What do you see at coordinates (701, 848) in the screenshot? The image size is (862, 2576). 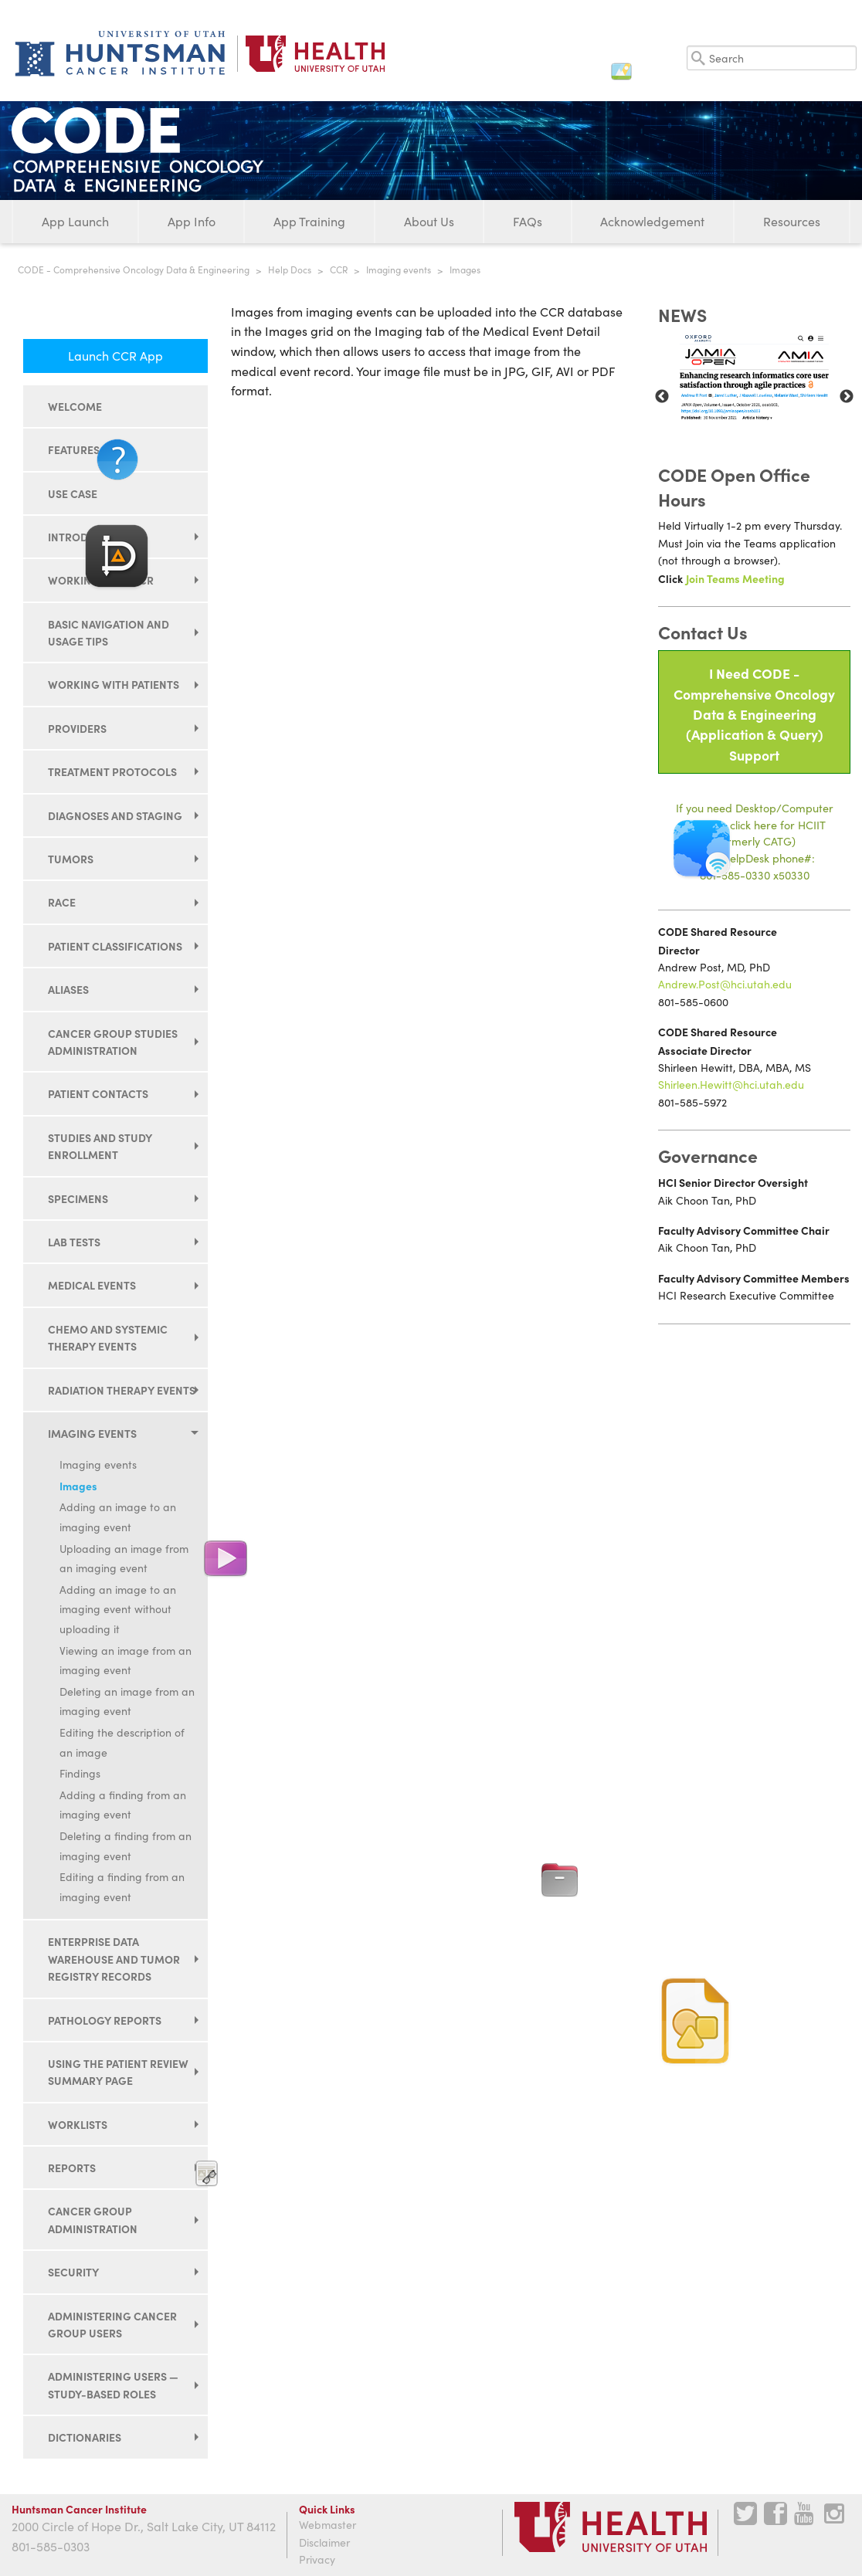 I see `open knemo network monitoring app` at bounding box center [701, 848].